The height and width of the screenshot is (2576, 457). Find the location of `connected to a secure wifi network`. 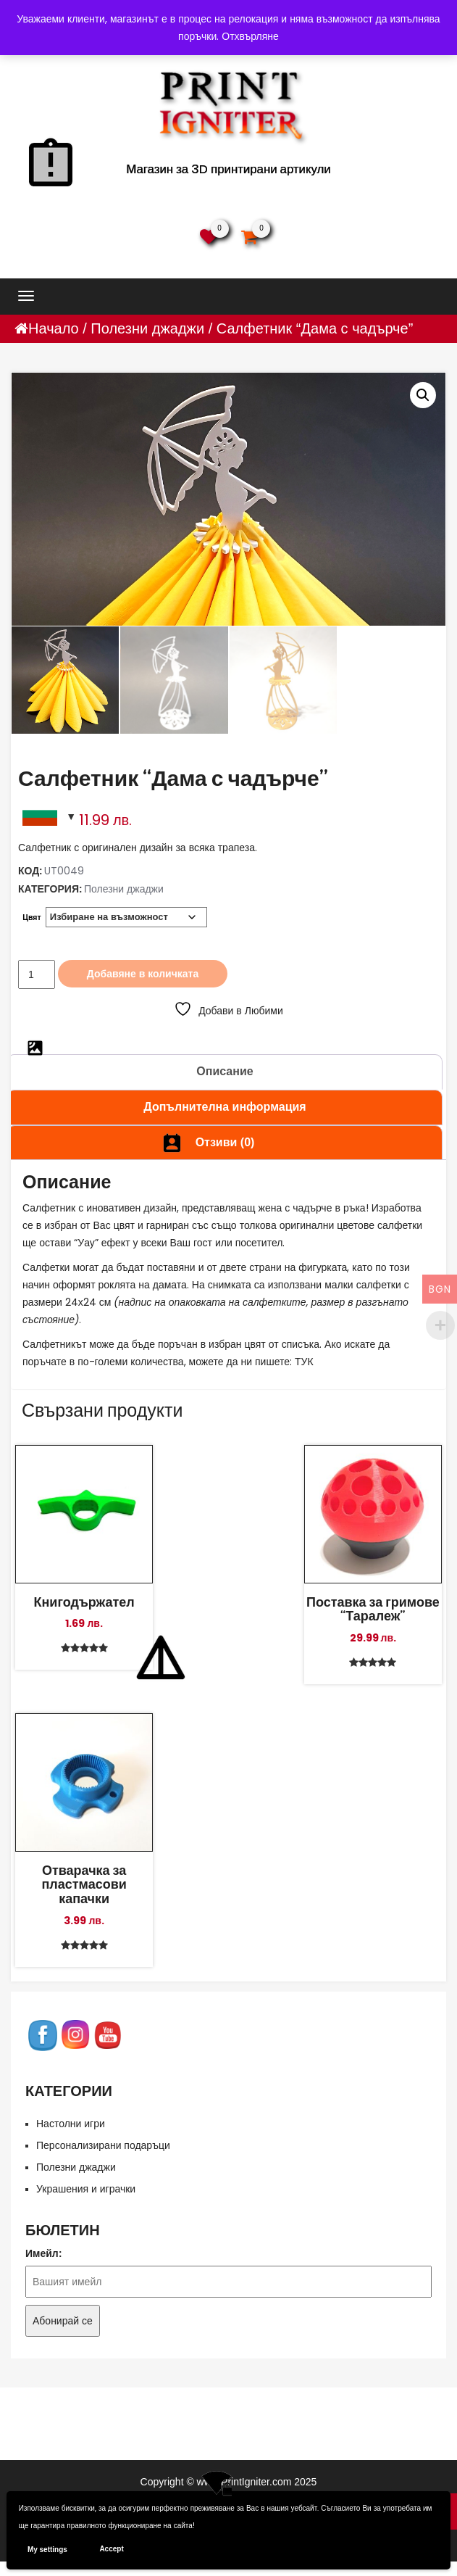

connected to a secure wifi network is located at coordinates (217, 2482).